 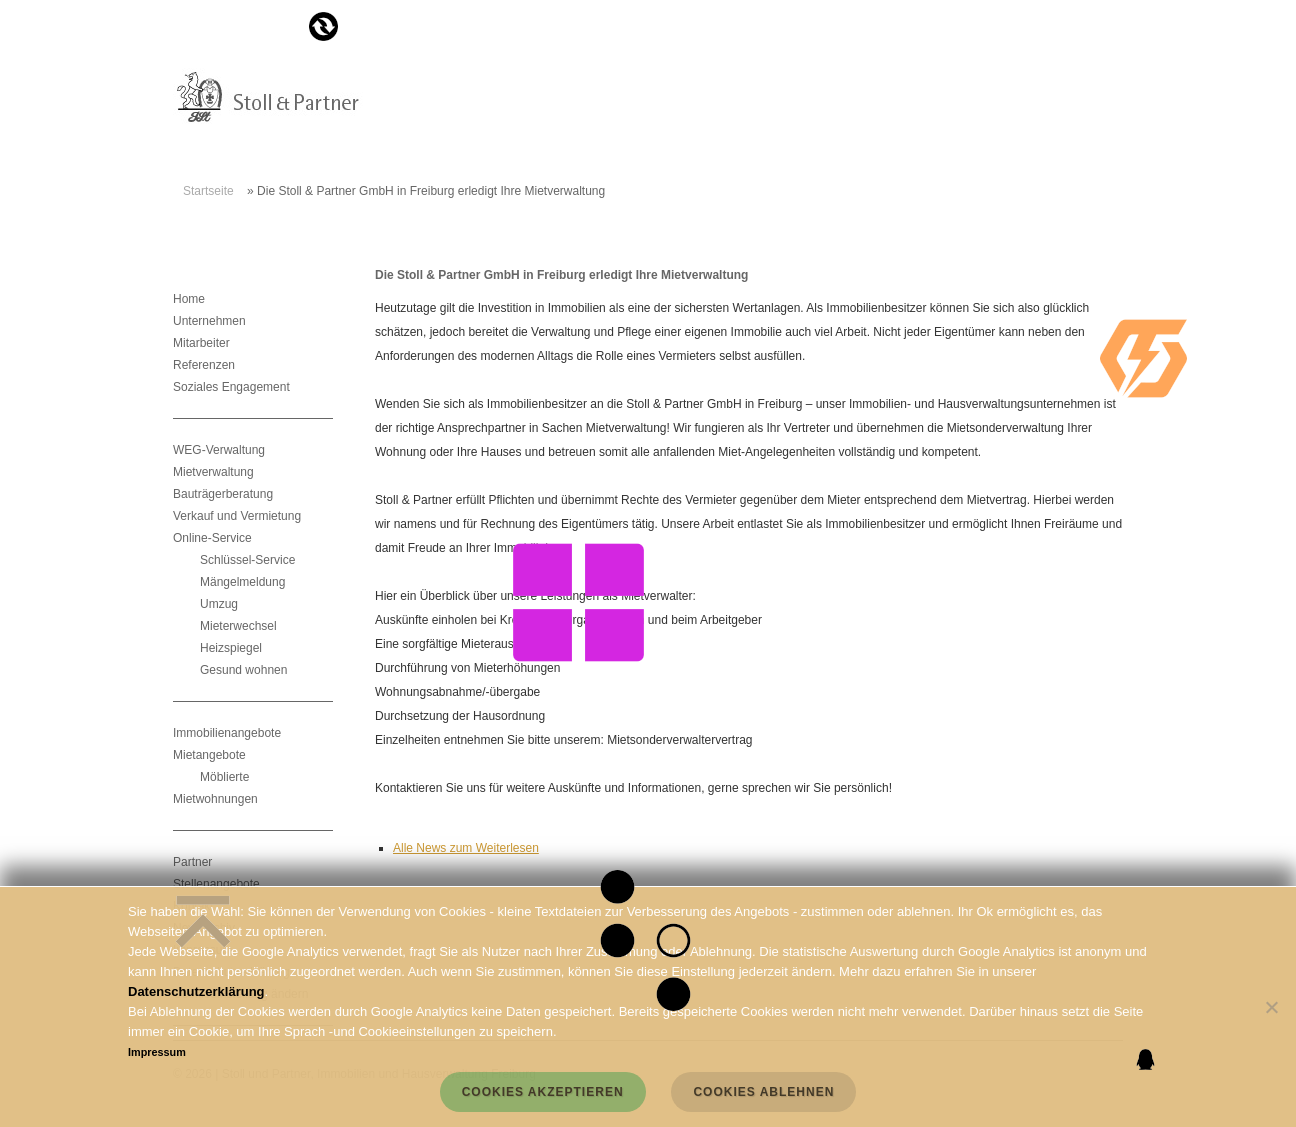 I want to click on switch to grid view layout, so click(x=578, y=602).